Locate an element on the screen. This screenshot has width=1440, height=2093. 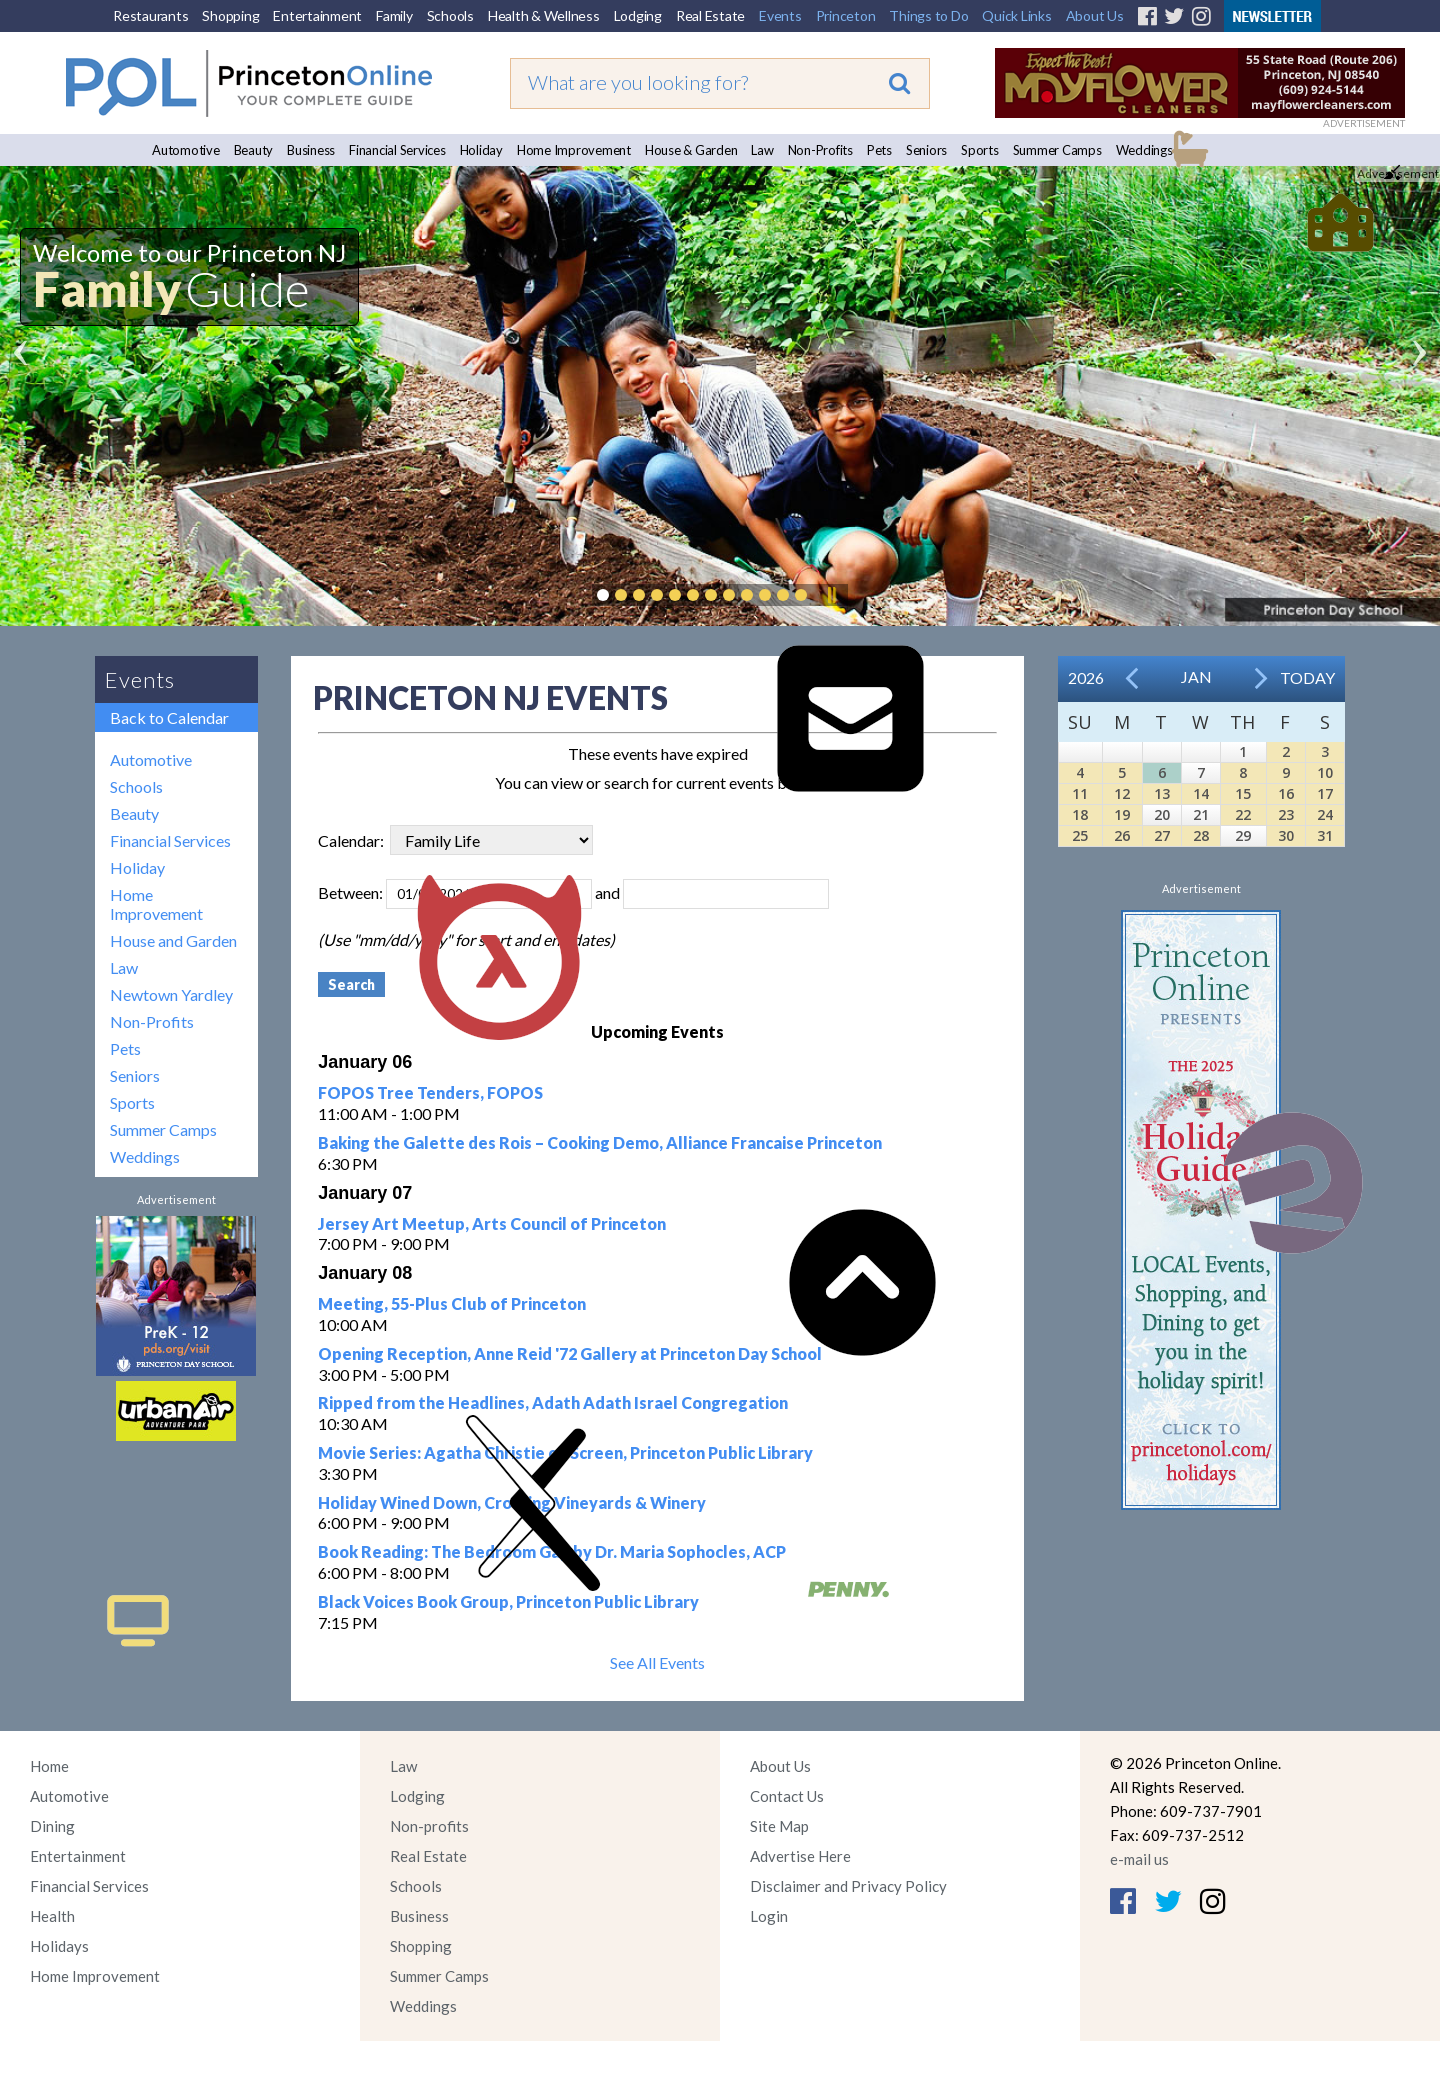
open the Penny app or website is located at coordinates (848, 1589).